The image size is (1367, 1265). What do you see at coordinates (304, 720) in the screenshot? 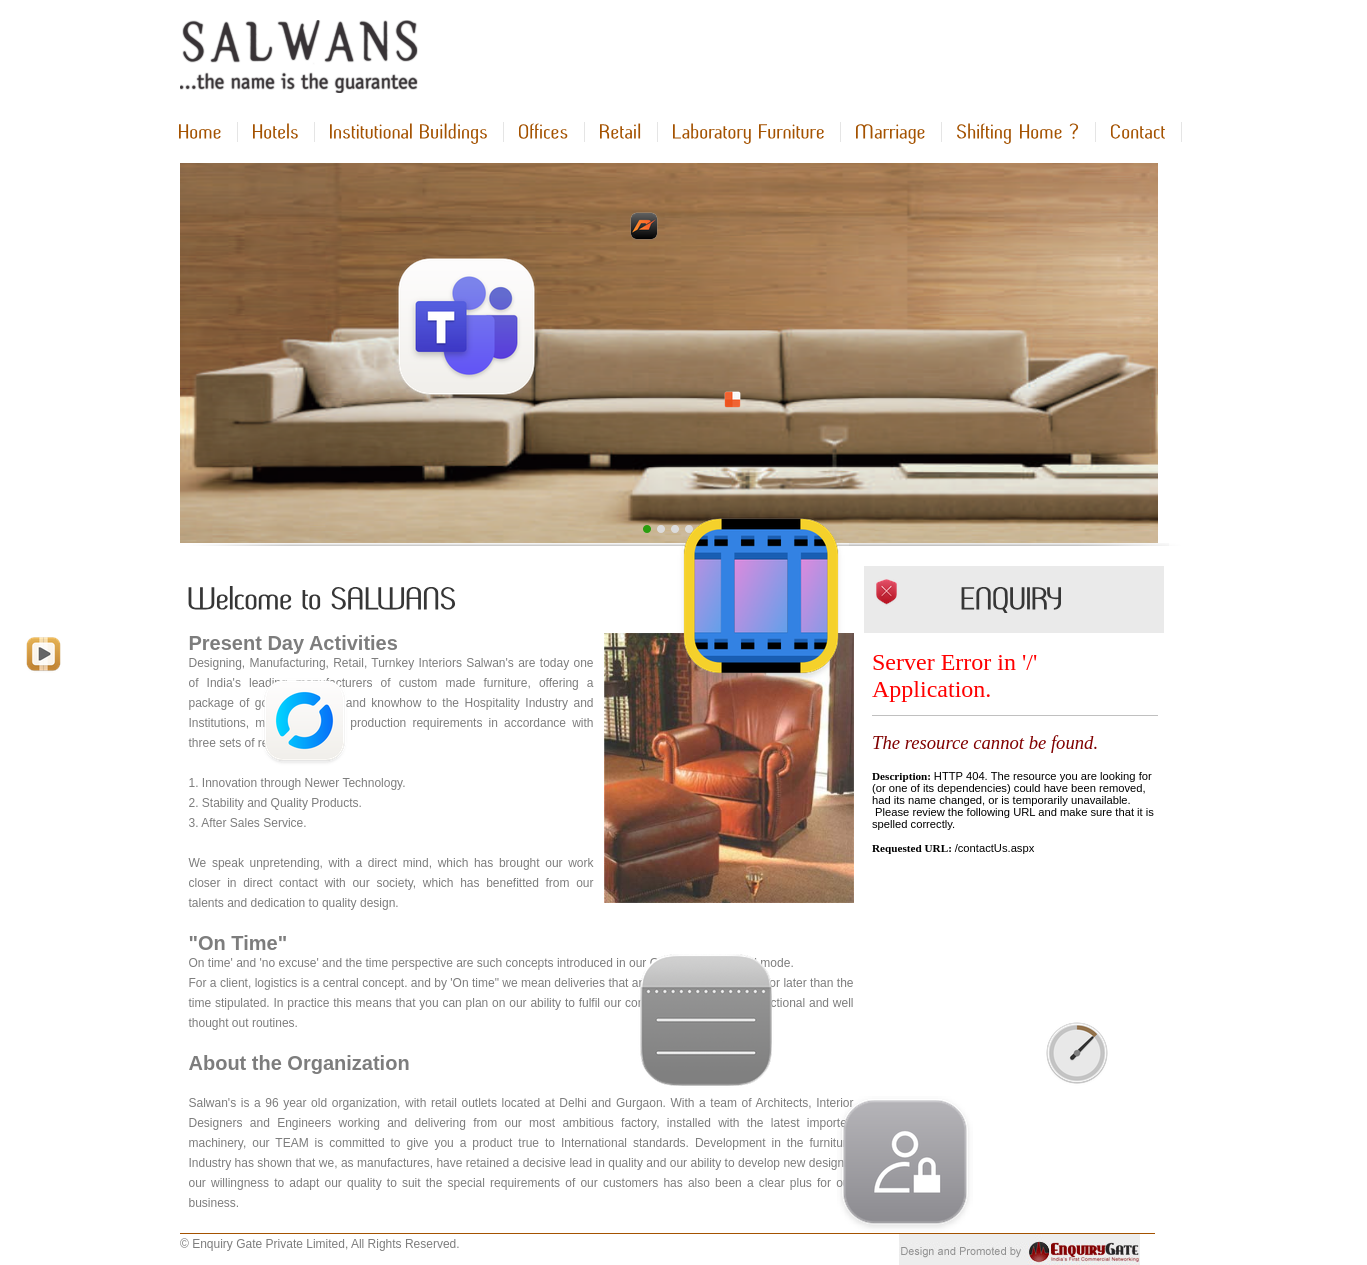
I see `open rustdesk remote desktop application` at bounding box center [304, 720].